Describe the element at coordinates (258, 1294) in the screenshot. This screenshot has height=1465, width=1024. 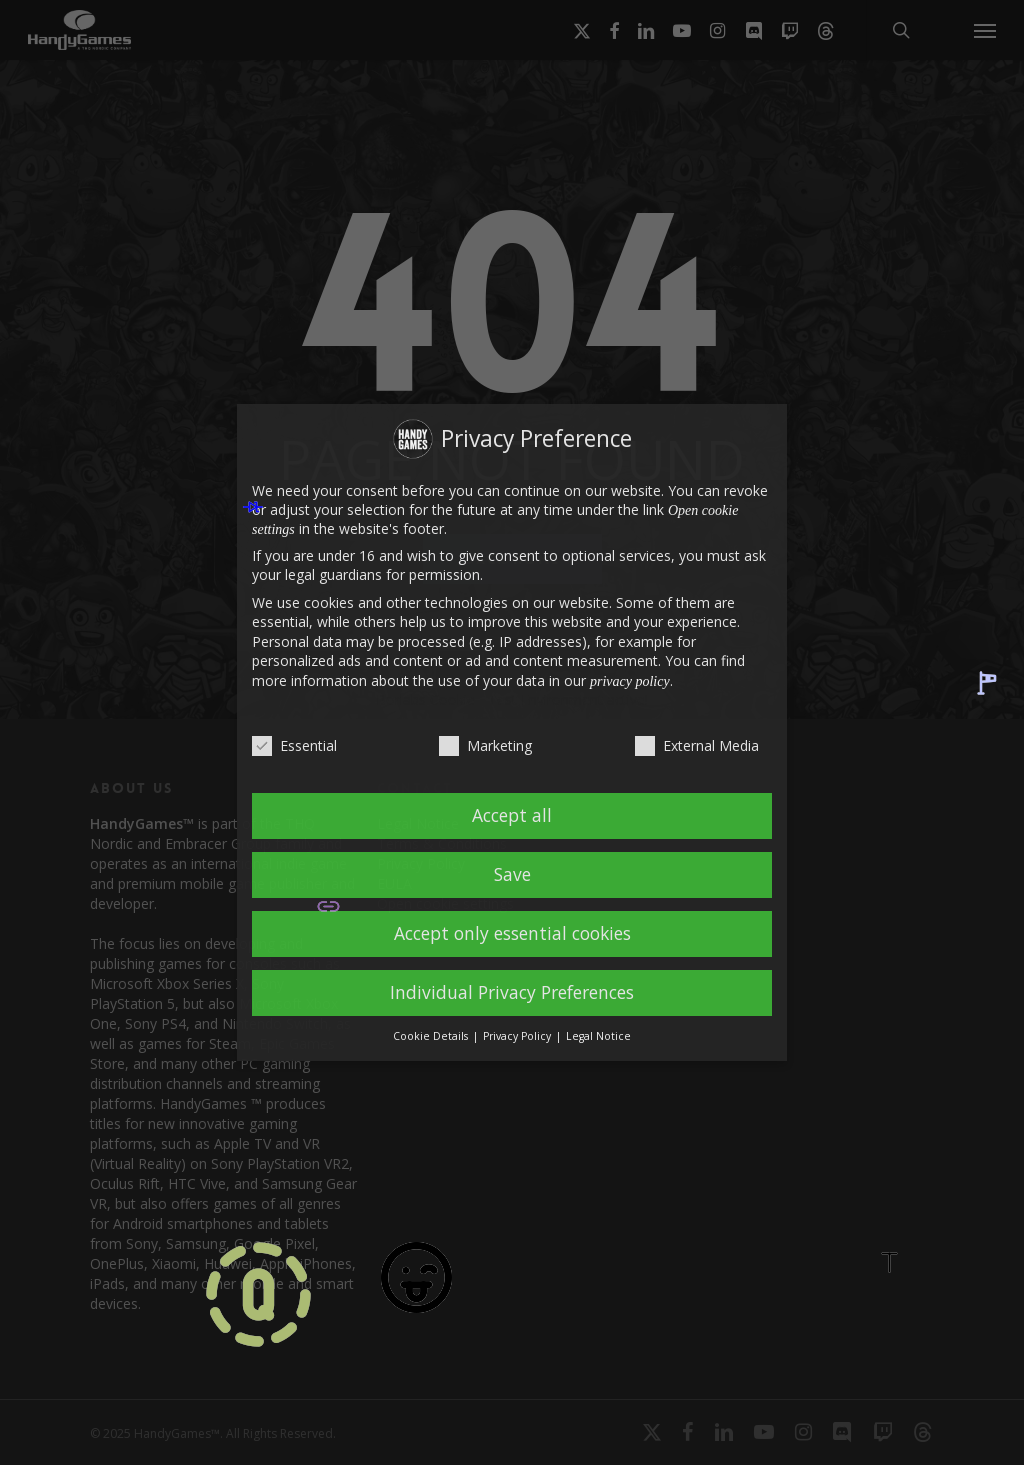
I see `indicates a pending or in-progress queue item` at that location.